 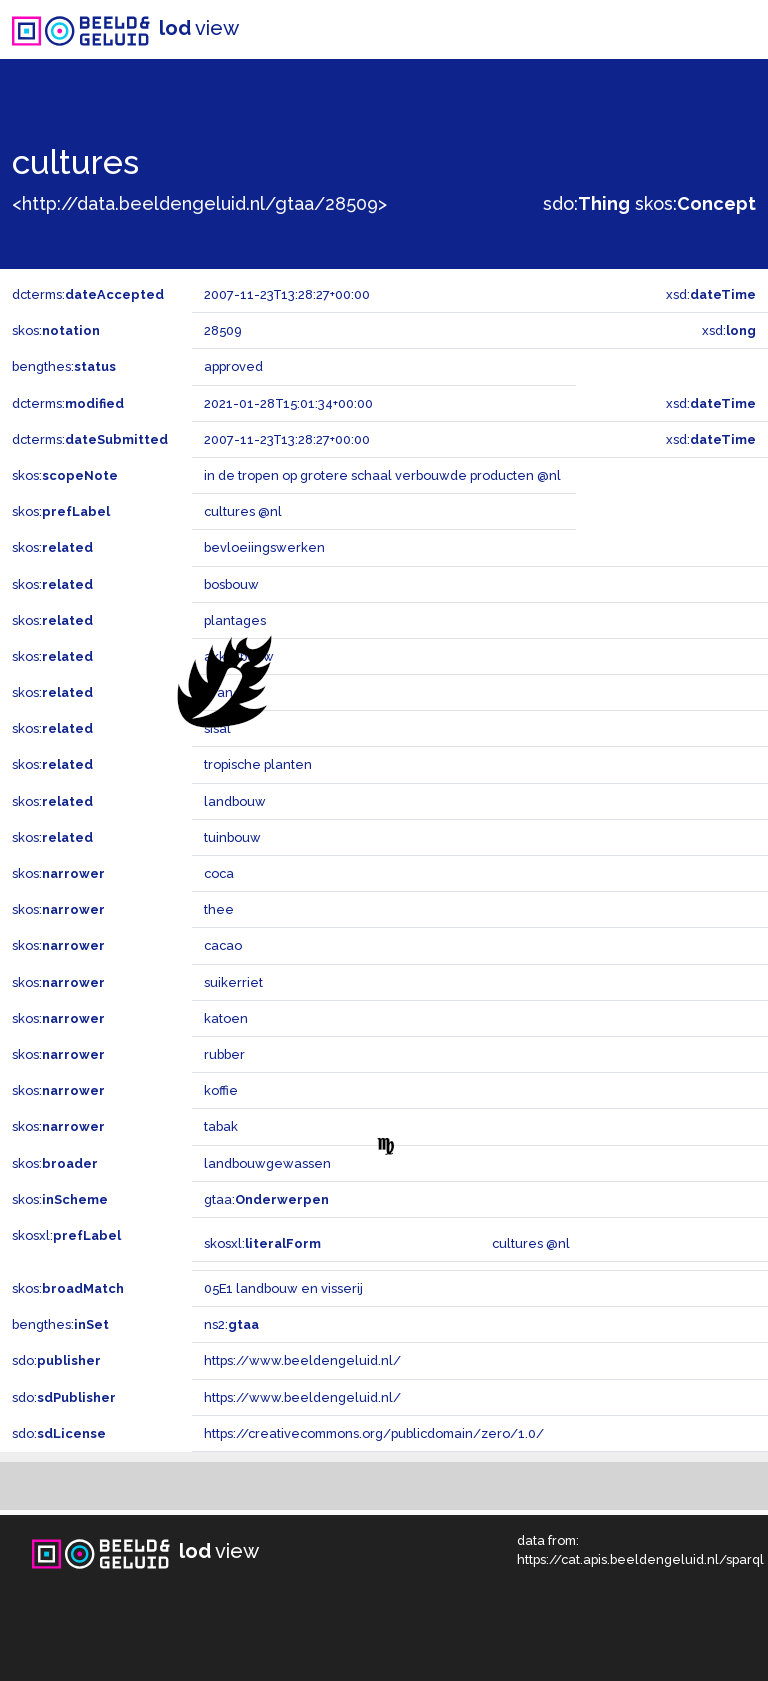 I want to click on select pimiento or pepper ingredient, so click(x=224, y=681).